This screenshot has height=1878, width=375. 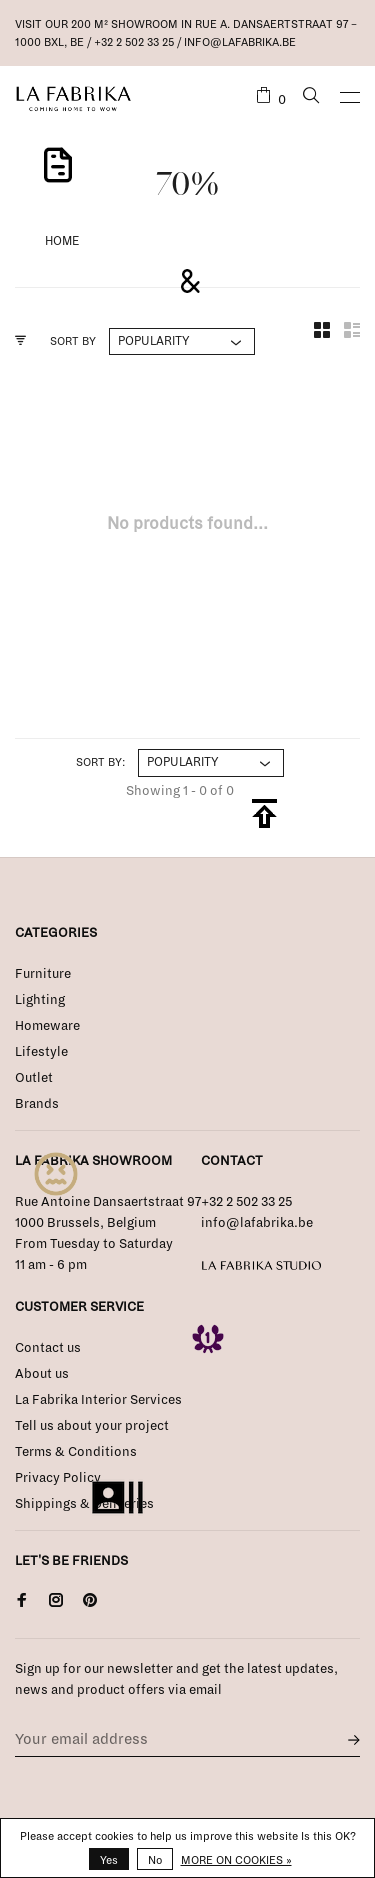 What do you see at coordinates (117, 1497) in the screenshot?
I see `view recently contacted people` at bounding box center [117, 1497].